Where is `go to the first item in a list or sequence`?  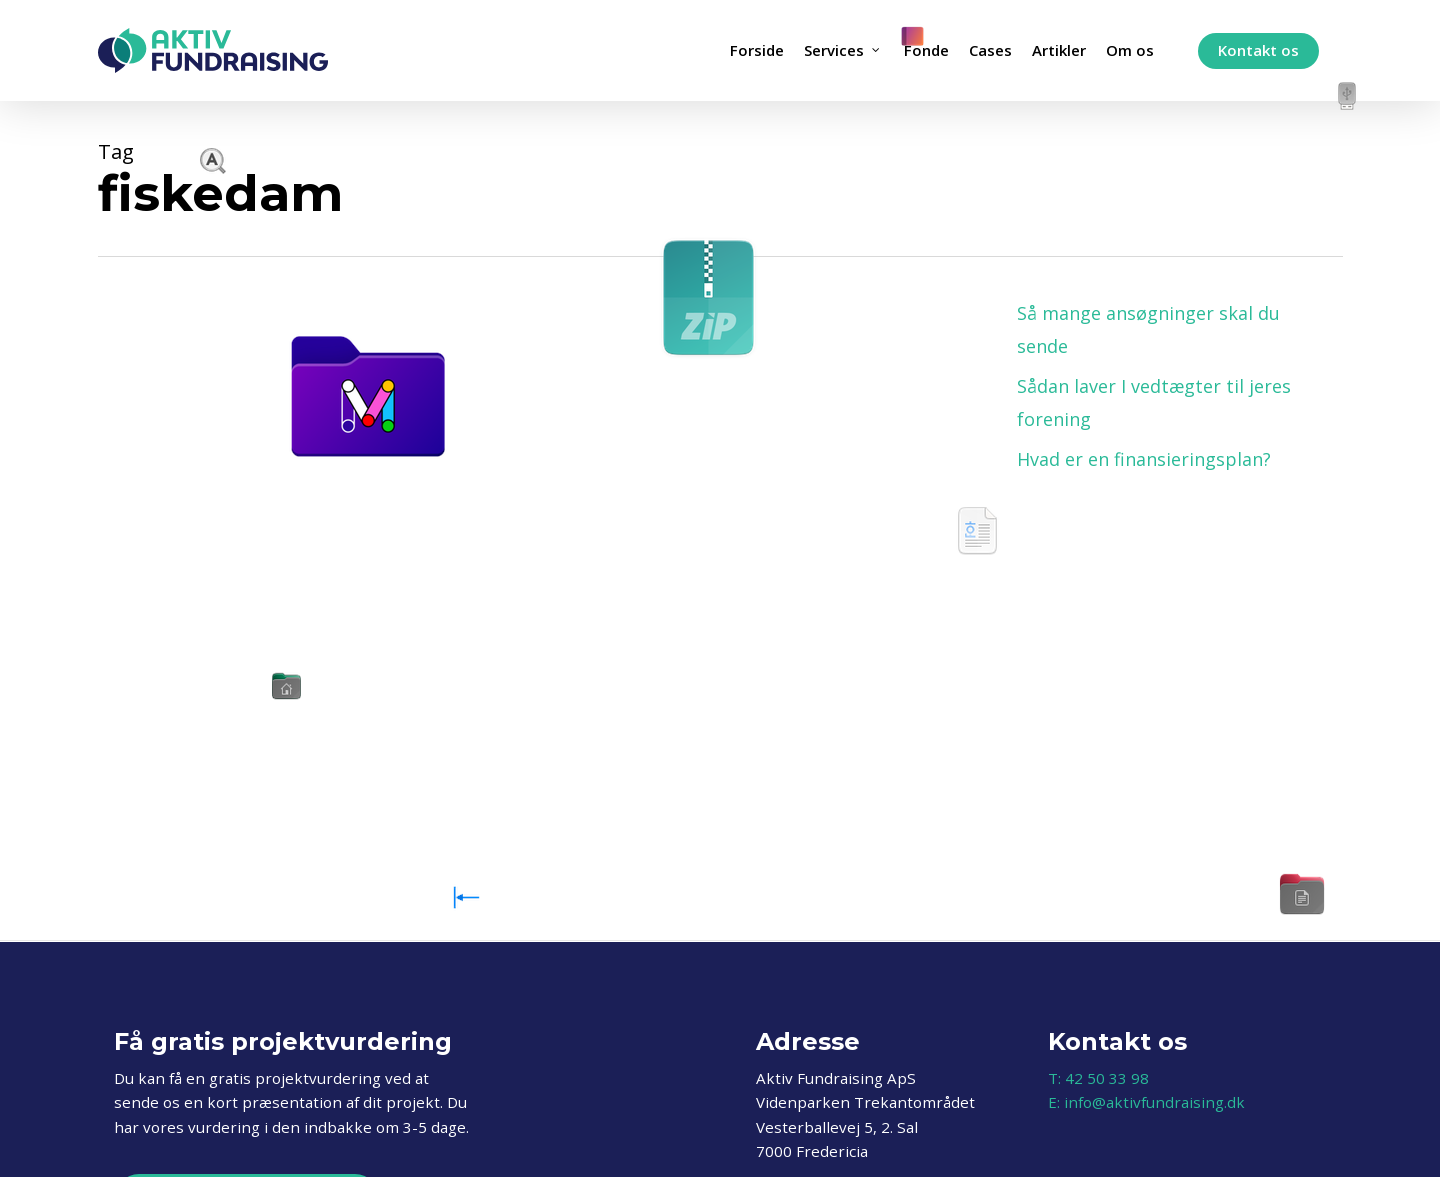
go to the first item in a list or sequence is located at coordinates (466, 897).